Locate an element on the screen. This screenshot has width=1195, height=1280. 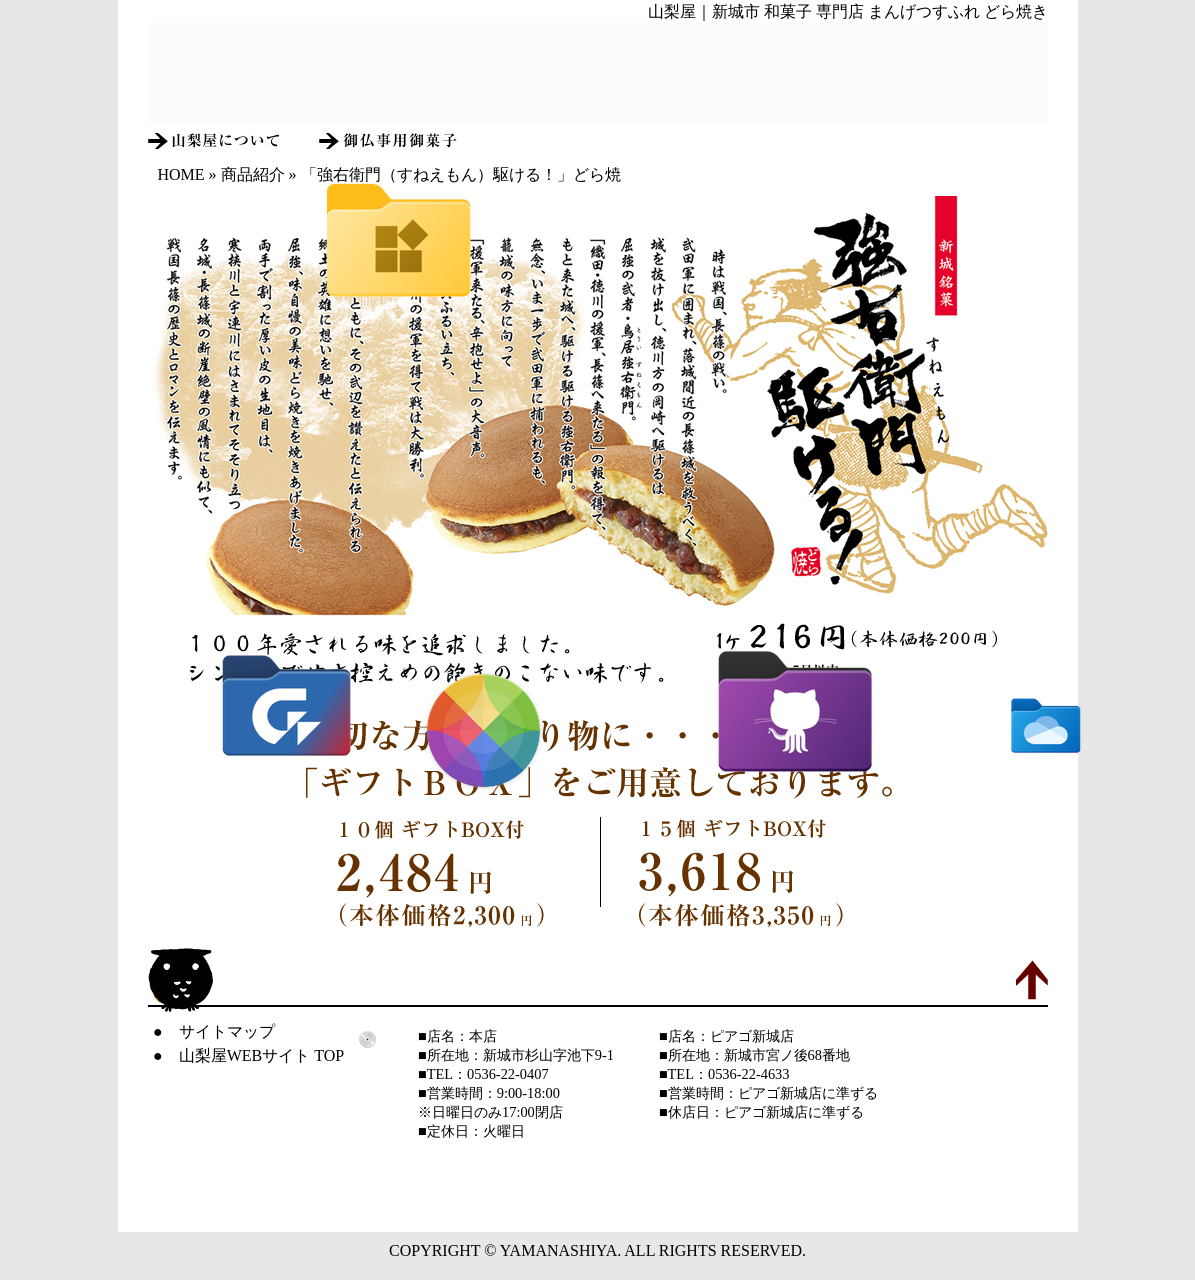
open github repository folder is located at coordinates (794, 715).